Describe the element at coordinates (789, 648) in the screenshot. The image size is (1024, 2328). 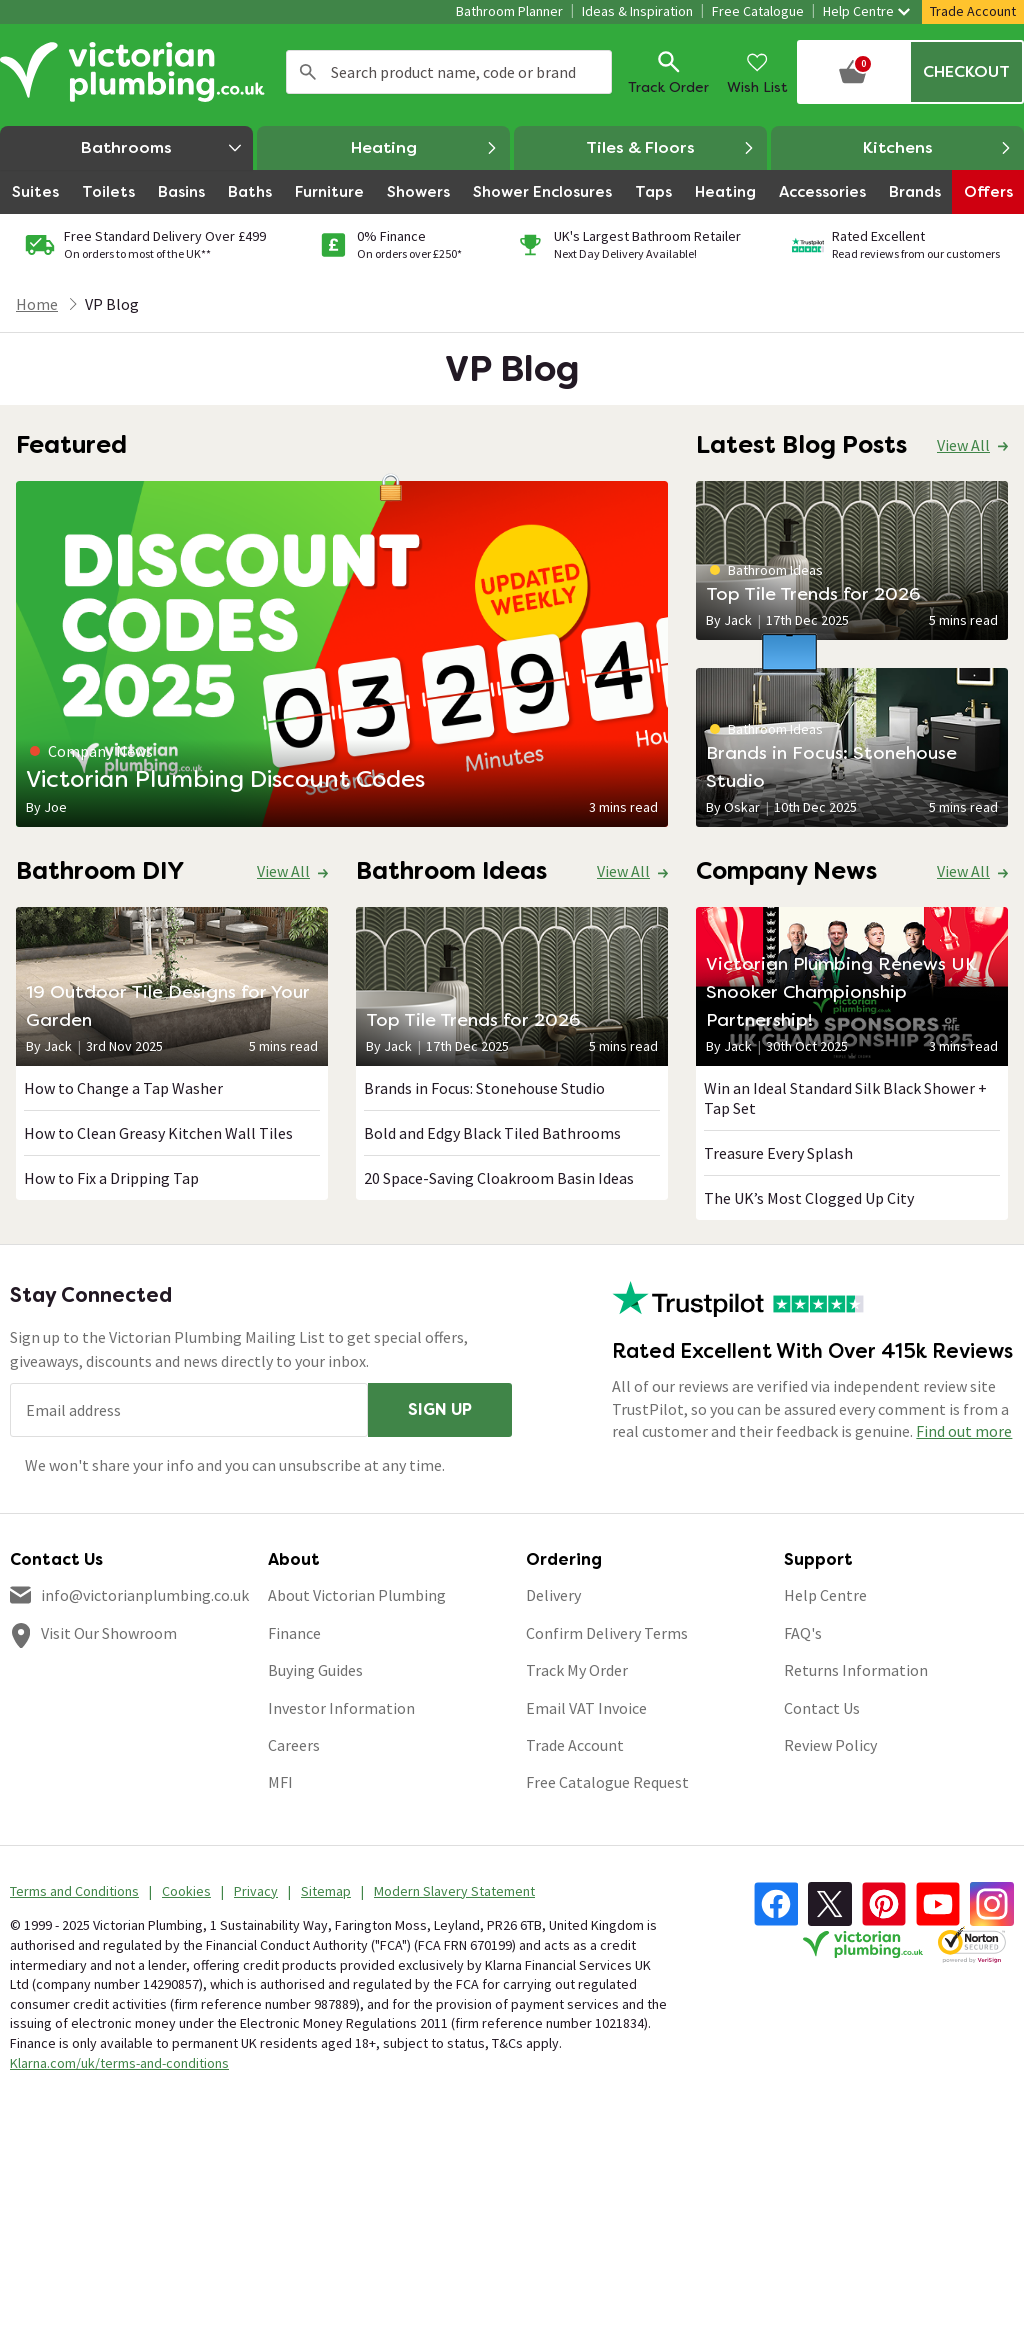
I see `indicates this macbook air in system preferences` at that location.